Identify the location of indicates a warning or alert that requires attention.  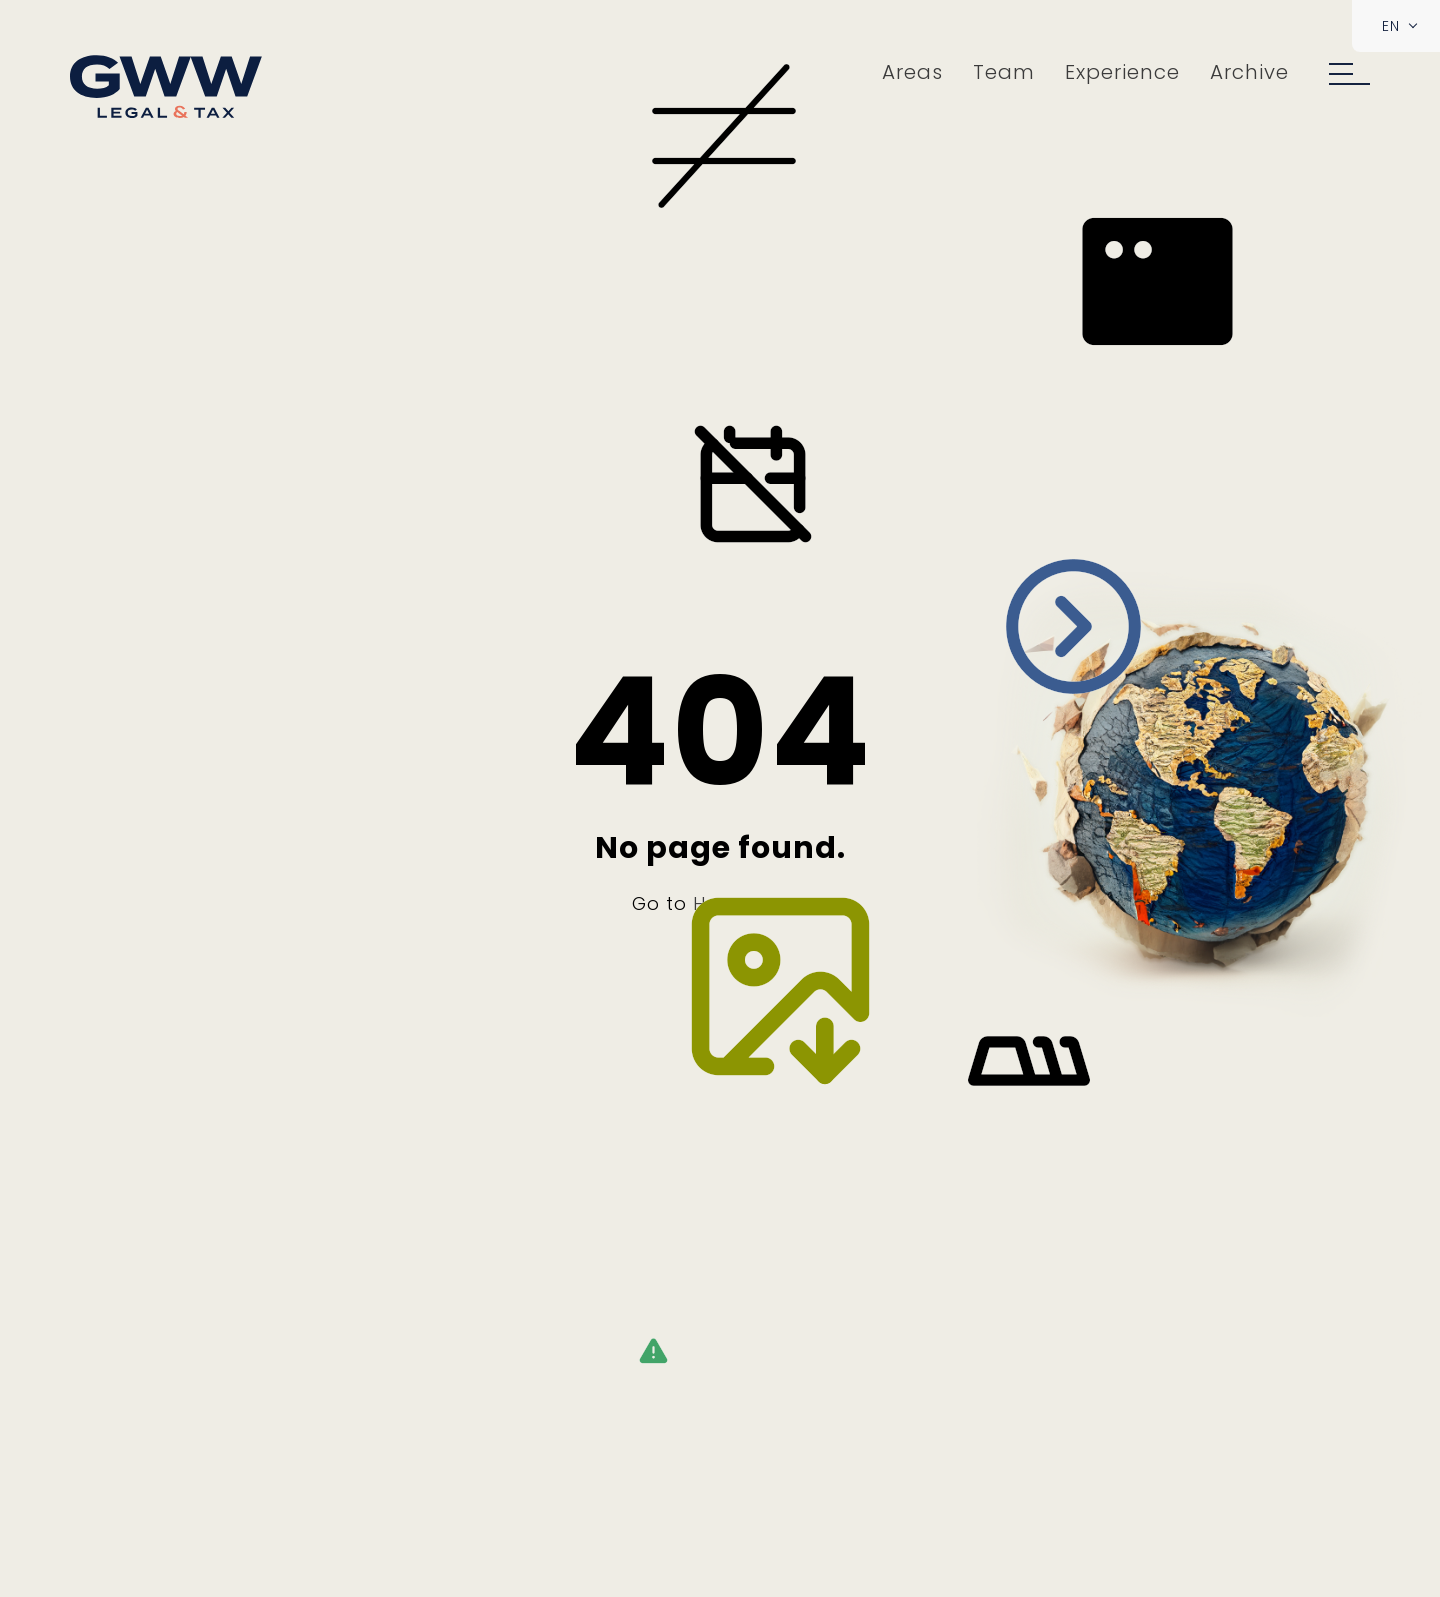
(653, 1350).